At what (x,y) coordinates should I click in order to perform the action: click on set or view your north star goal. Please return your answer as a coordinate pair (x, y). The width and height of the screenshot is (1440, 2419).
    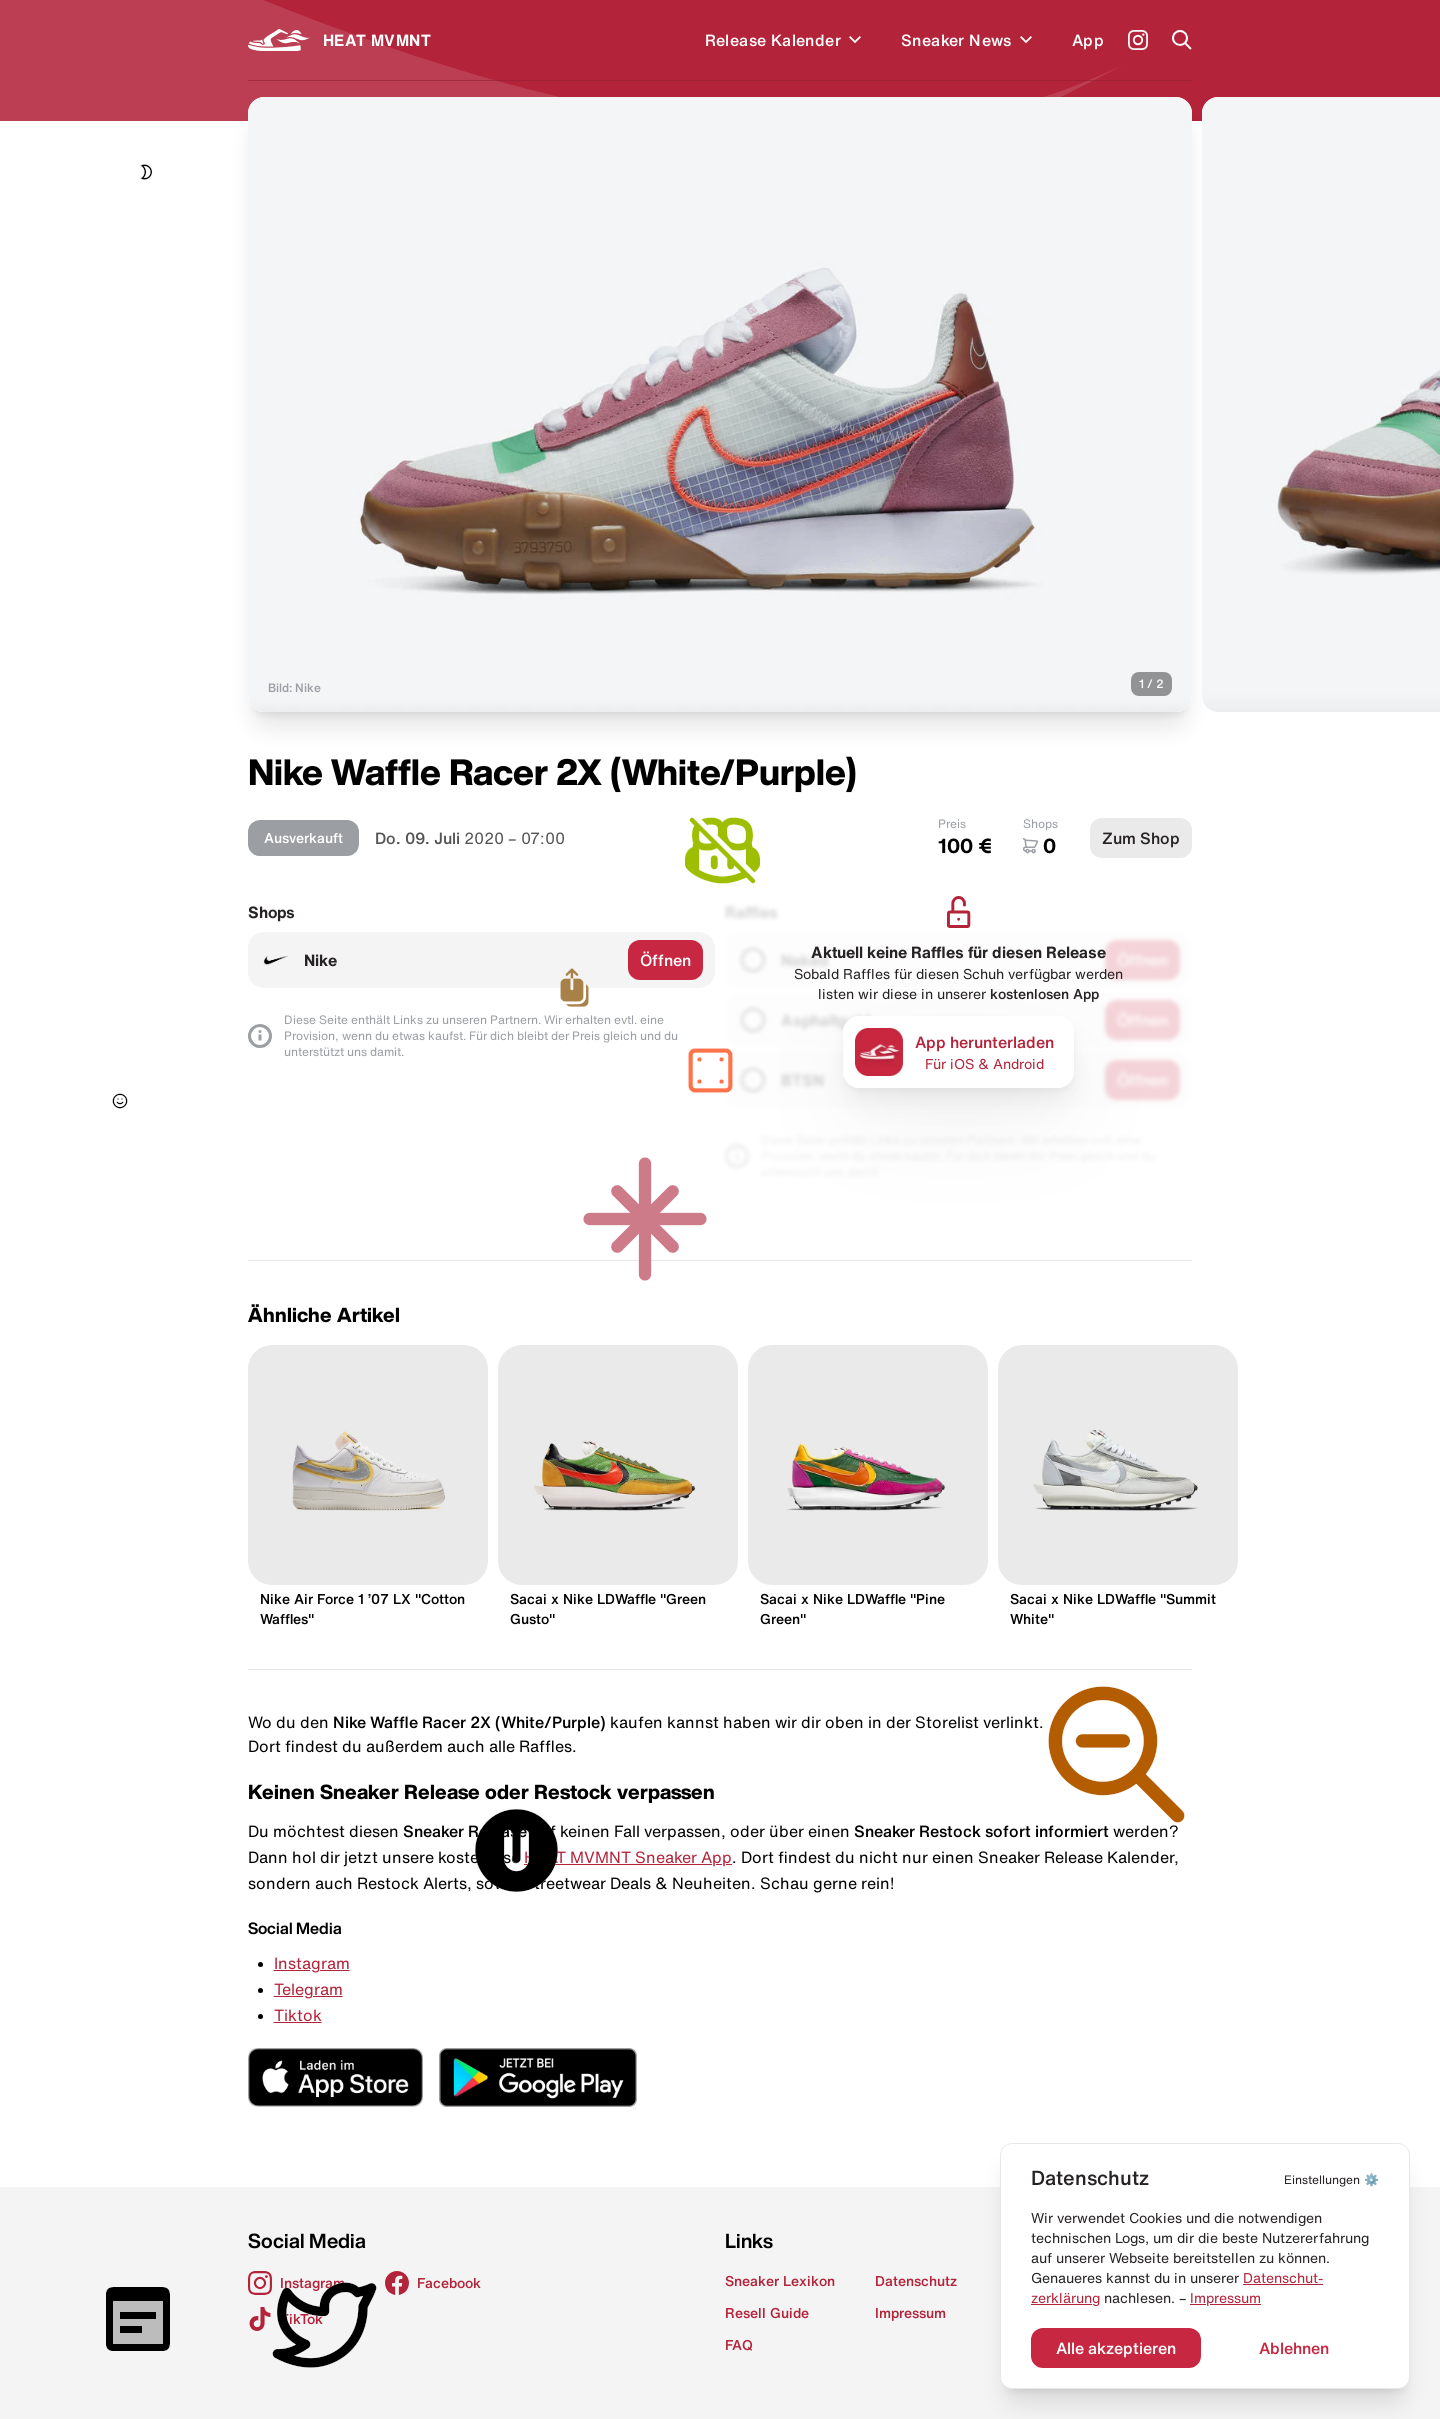
    Looking at the image, I should click on (645, 1219).